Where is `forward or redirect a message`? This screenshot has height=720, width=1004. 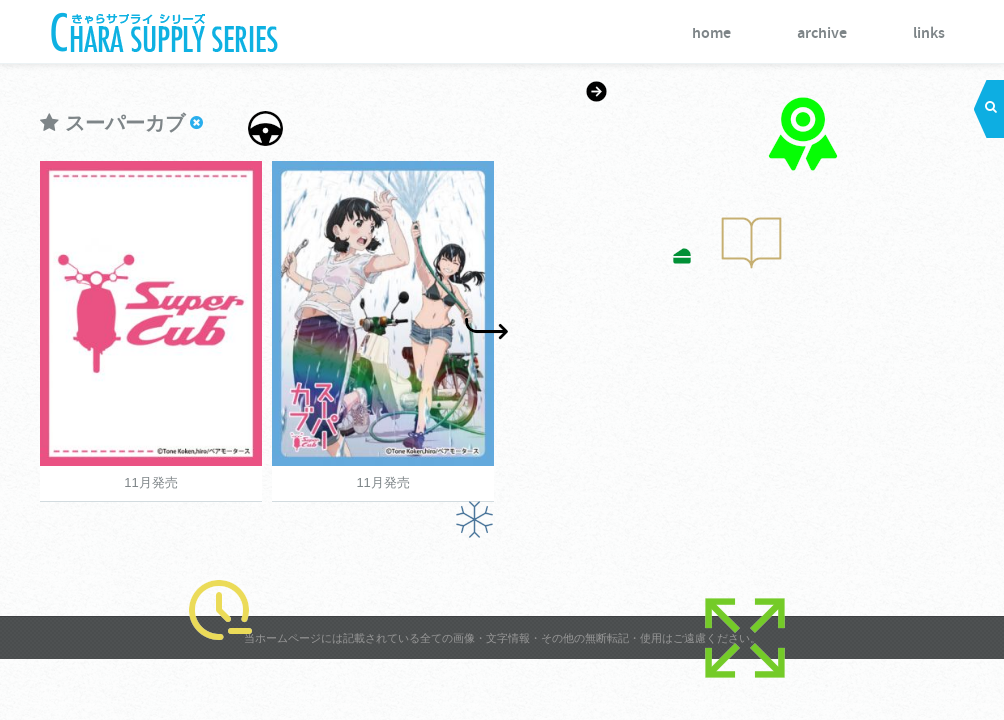 forward or redirect a message is located at coordinates (486, 328).